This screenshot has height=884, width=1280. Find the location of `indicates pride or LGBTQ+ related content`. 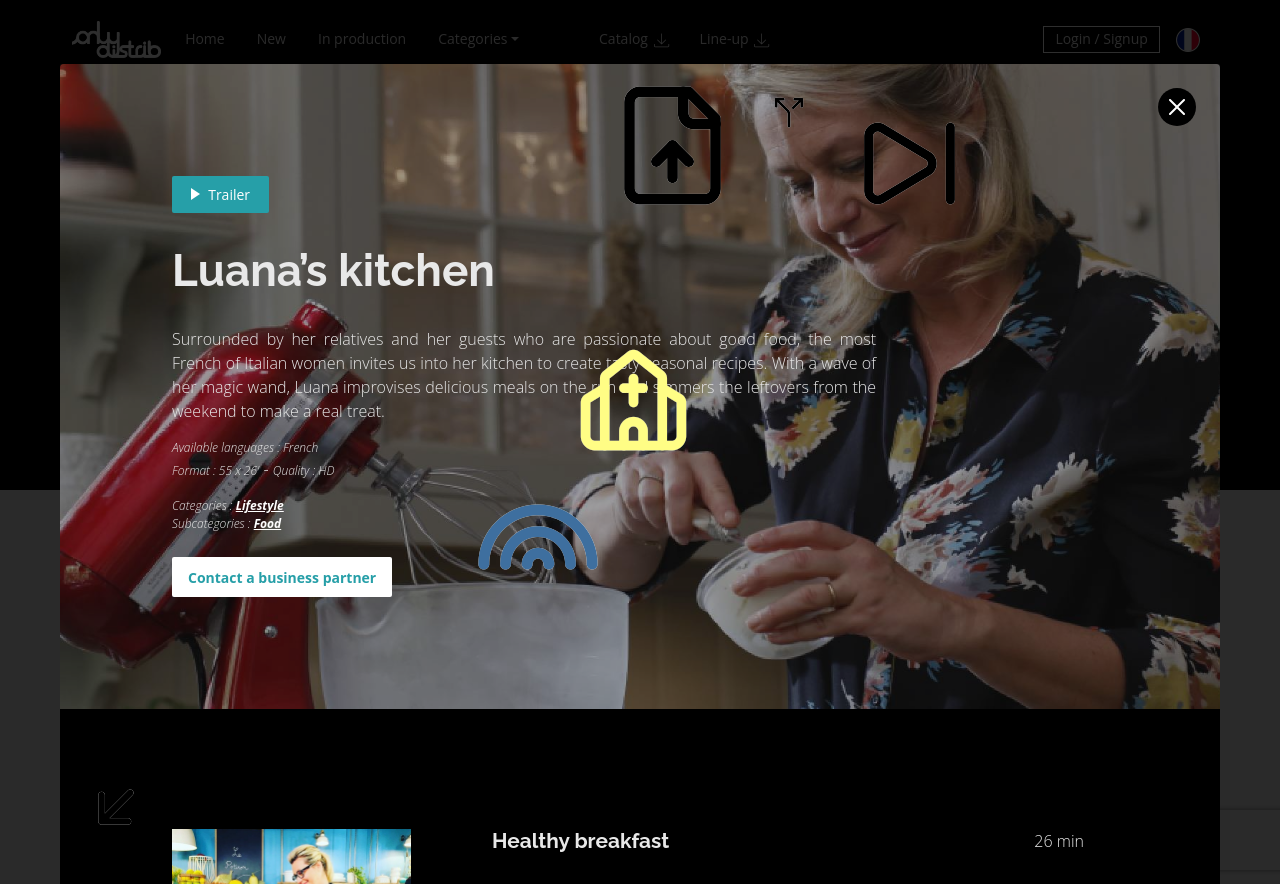

indicates pride or LGBTQ+ related content is located at coordinates (538, 537).